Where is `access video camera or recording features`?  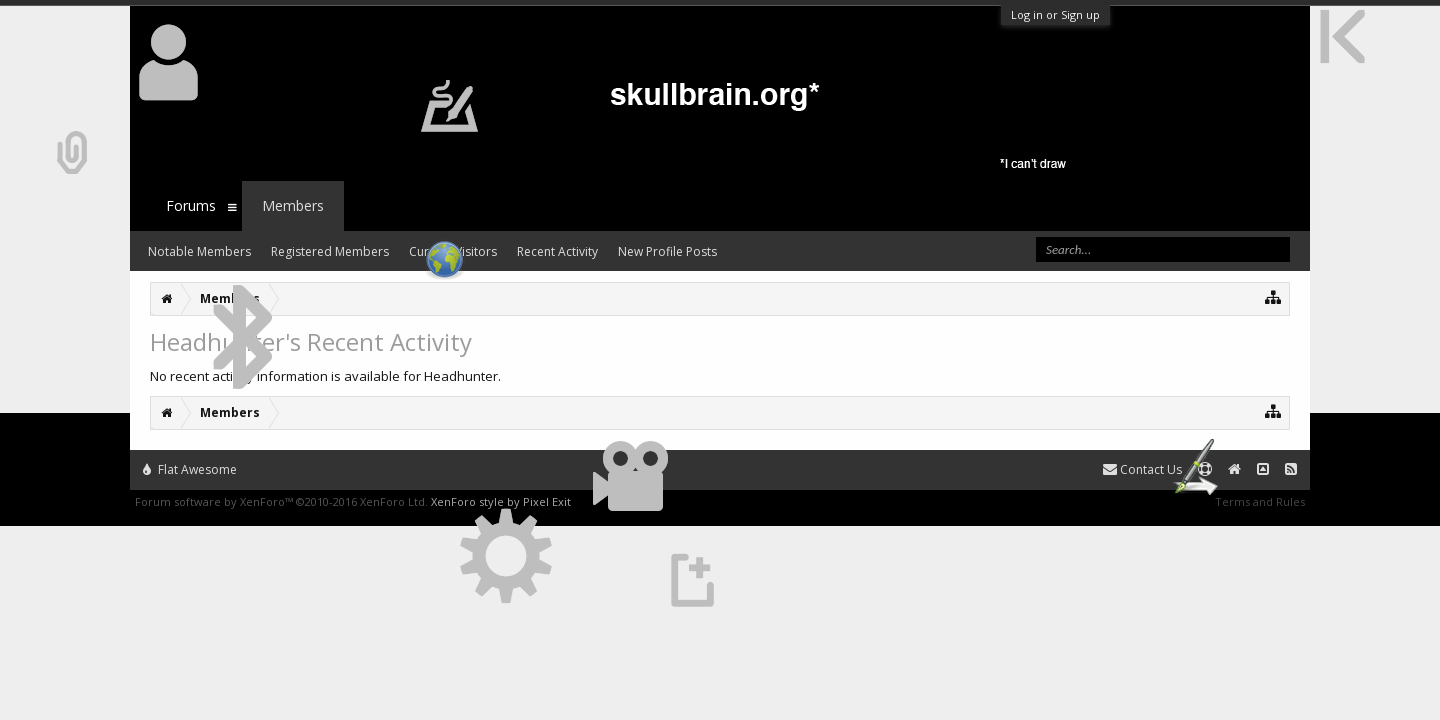 access video camera or recording features is located at coordinates (633, 476).